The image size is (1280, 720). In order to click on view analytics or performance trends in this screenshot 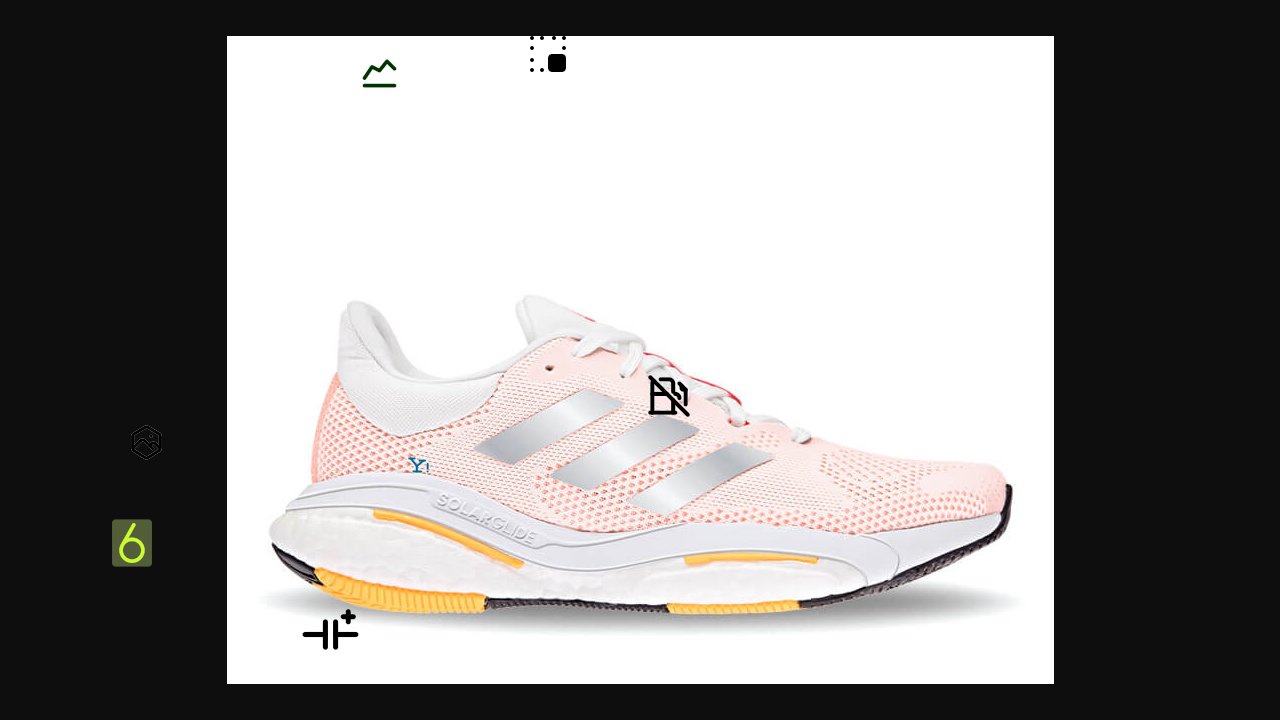, I will do `click(379, 72)`.